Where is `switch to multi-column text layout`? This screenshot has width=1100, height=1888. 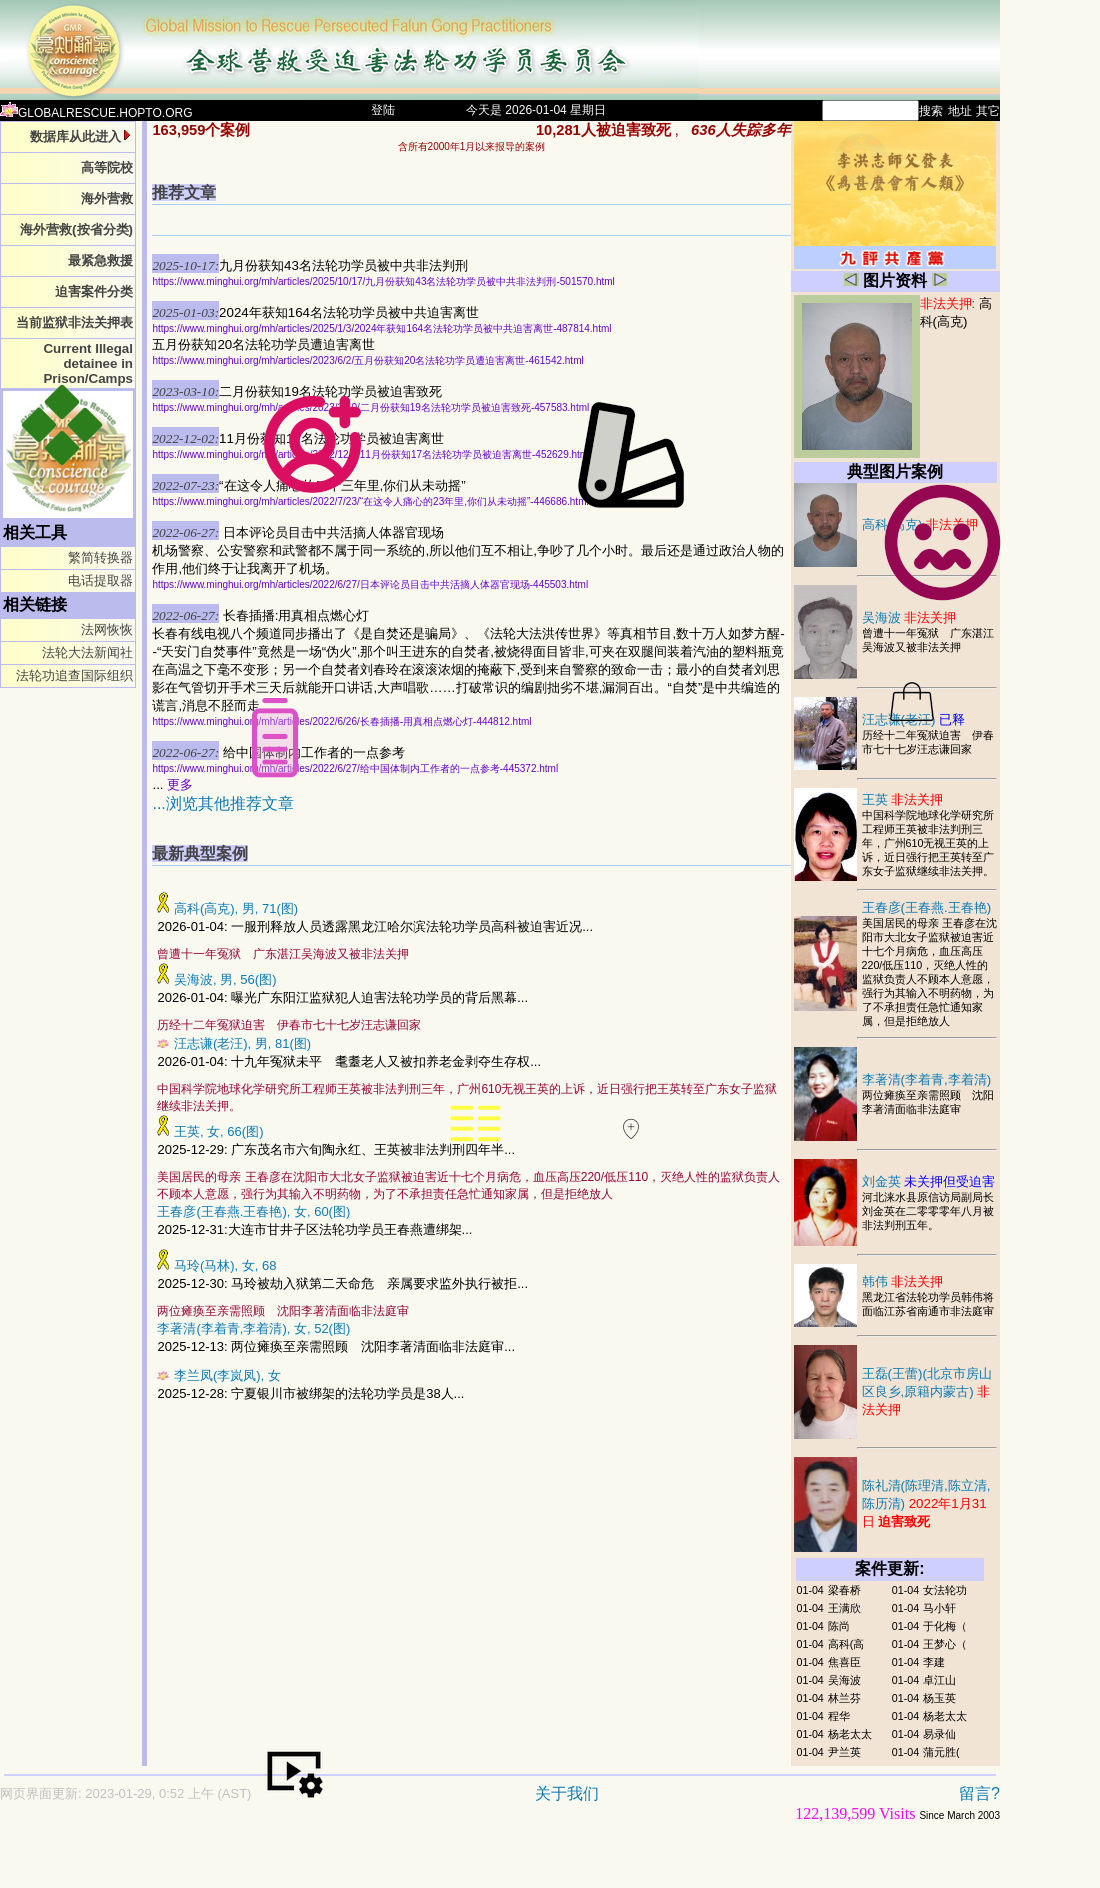
switch to multi-column text layout is located at coordinates (475, 1124).